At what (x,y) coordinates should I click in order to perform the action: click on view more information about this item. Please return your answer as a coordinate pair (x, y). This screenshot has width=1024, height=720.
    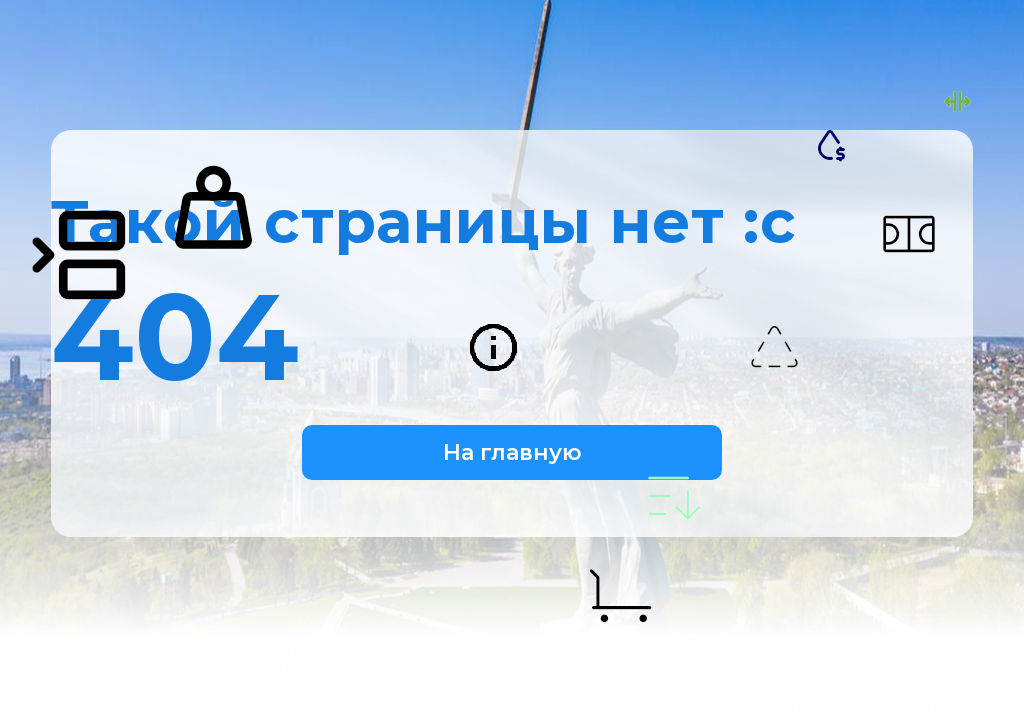
    Looking at the image, I should click on (493, 347).